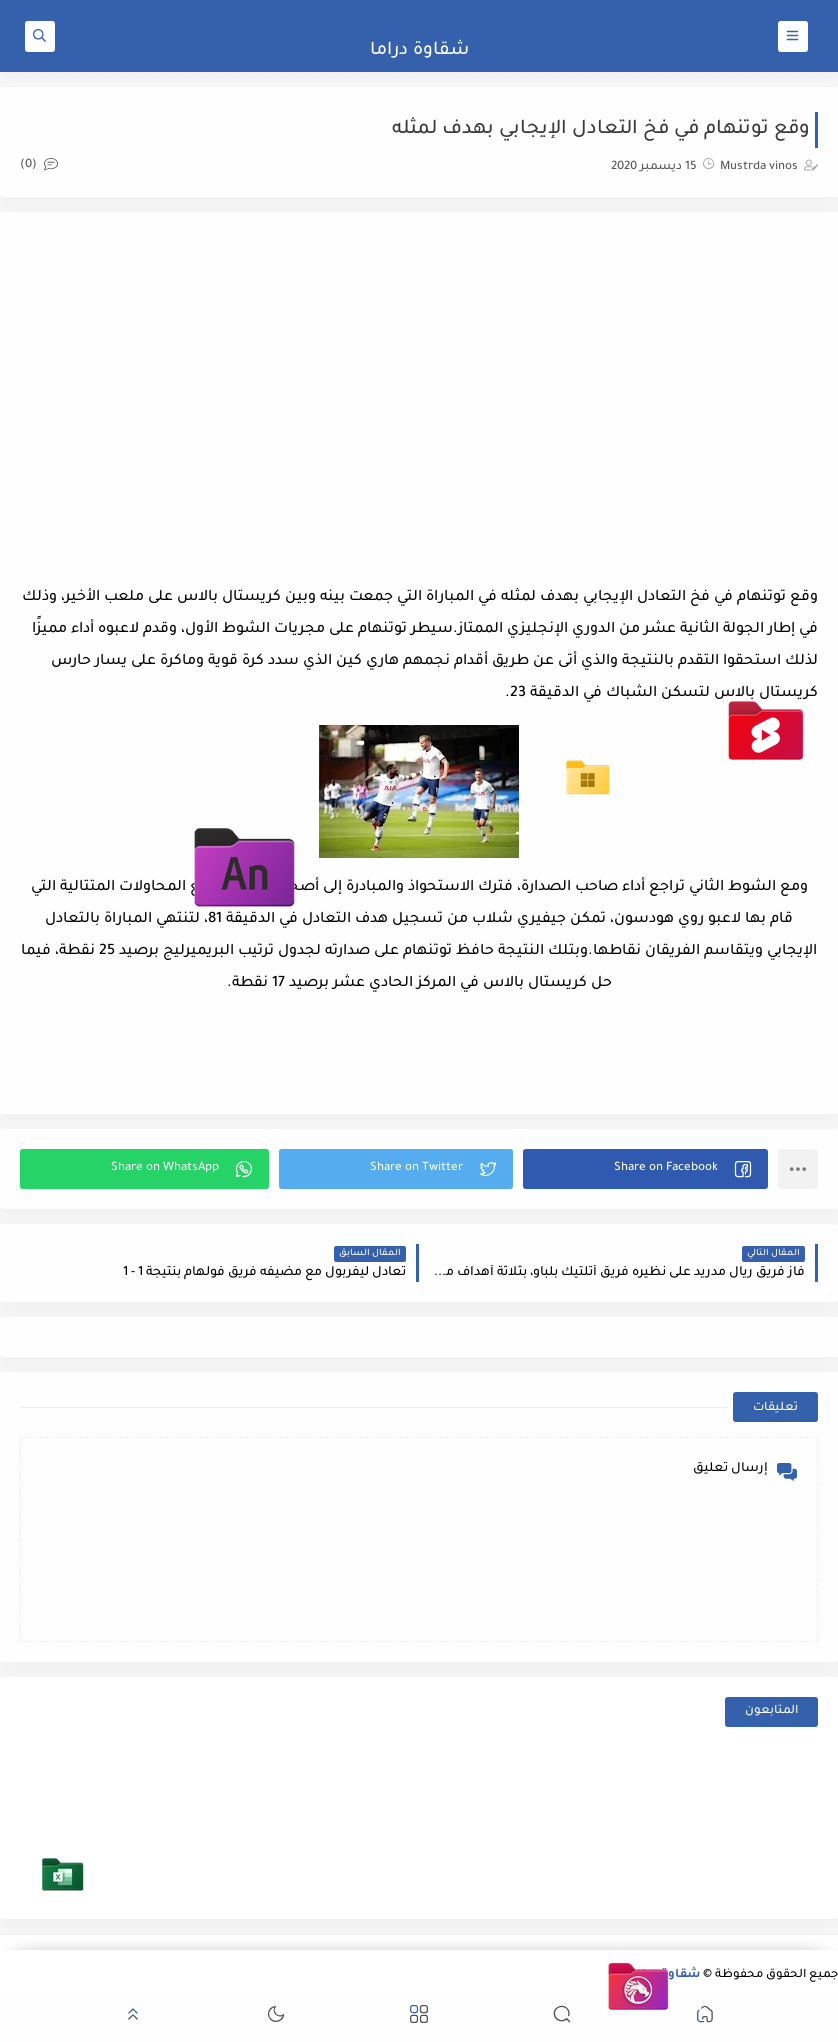 The height and width of the screenshot is (2042, 838). I want to click on open folder containing YouTube Shorts videos, so click(765, 732).